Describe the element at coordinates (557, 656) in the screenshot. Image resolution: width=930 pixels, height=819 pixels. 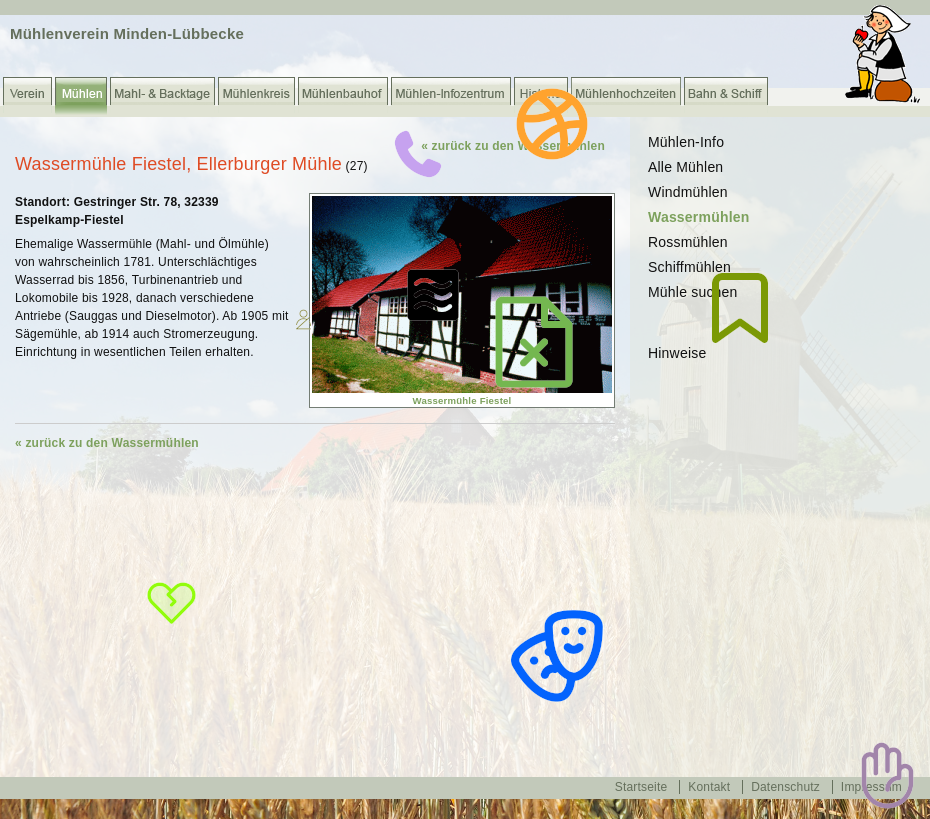
I see `access theater or entertainment content` at that location.